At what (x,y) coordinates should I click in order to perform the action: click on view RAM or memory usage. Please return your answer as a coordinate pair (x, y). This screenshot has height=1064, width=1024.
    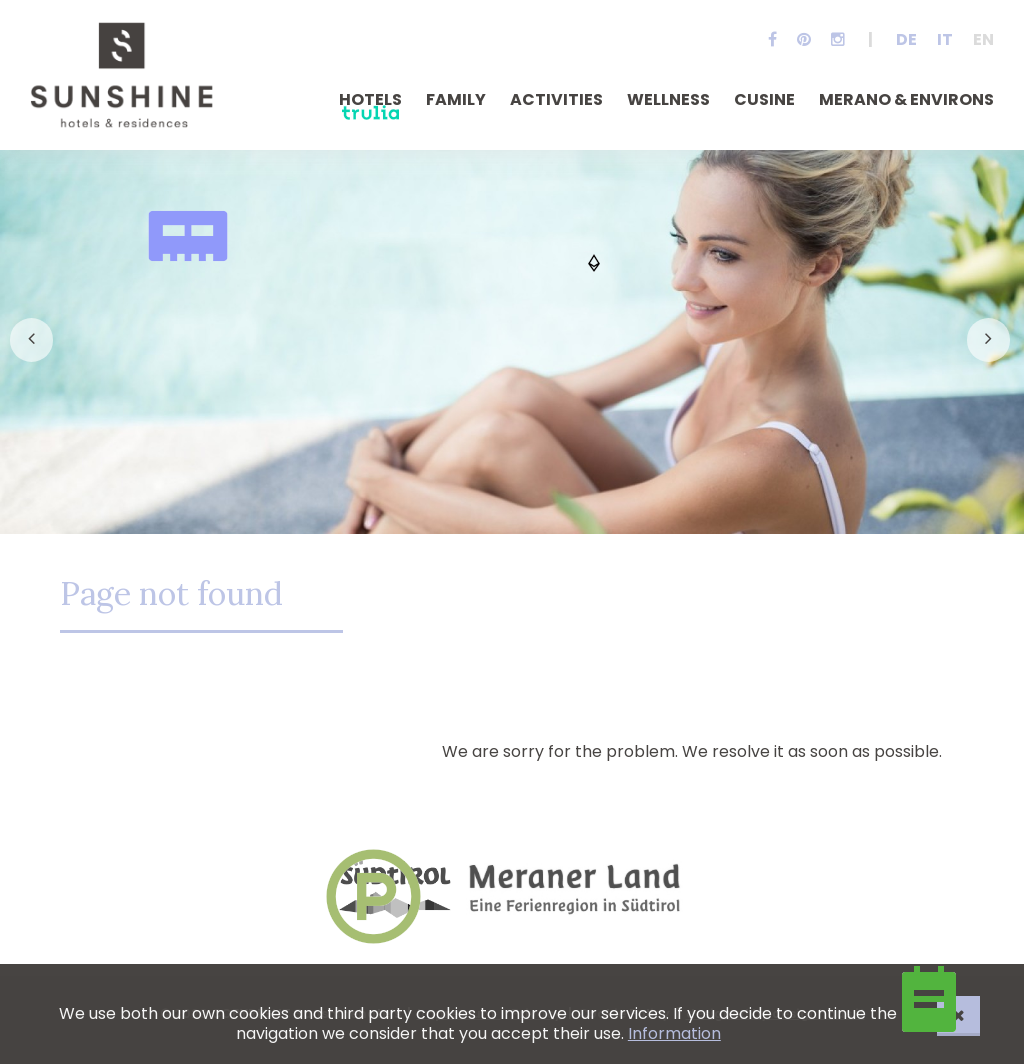
    Looking at the image, I should click on (188, 236).